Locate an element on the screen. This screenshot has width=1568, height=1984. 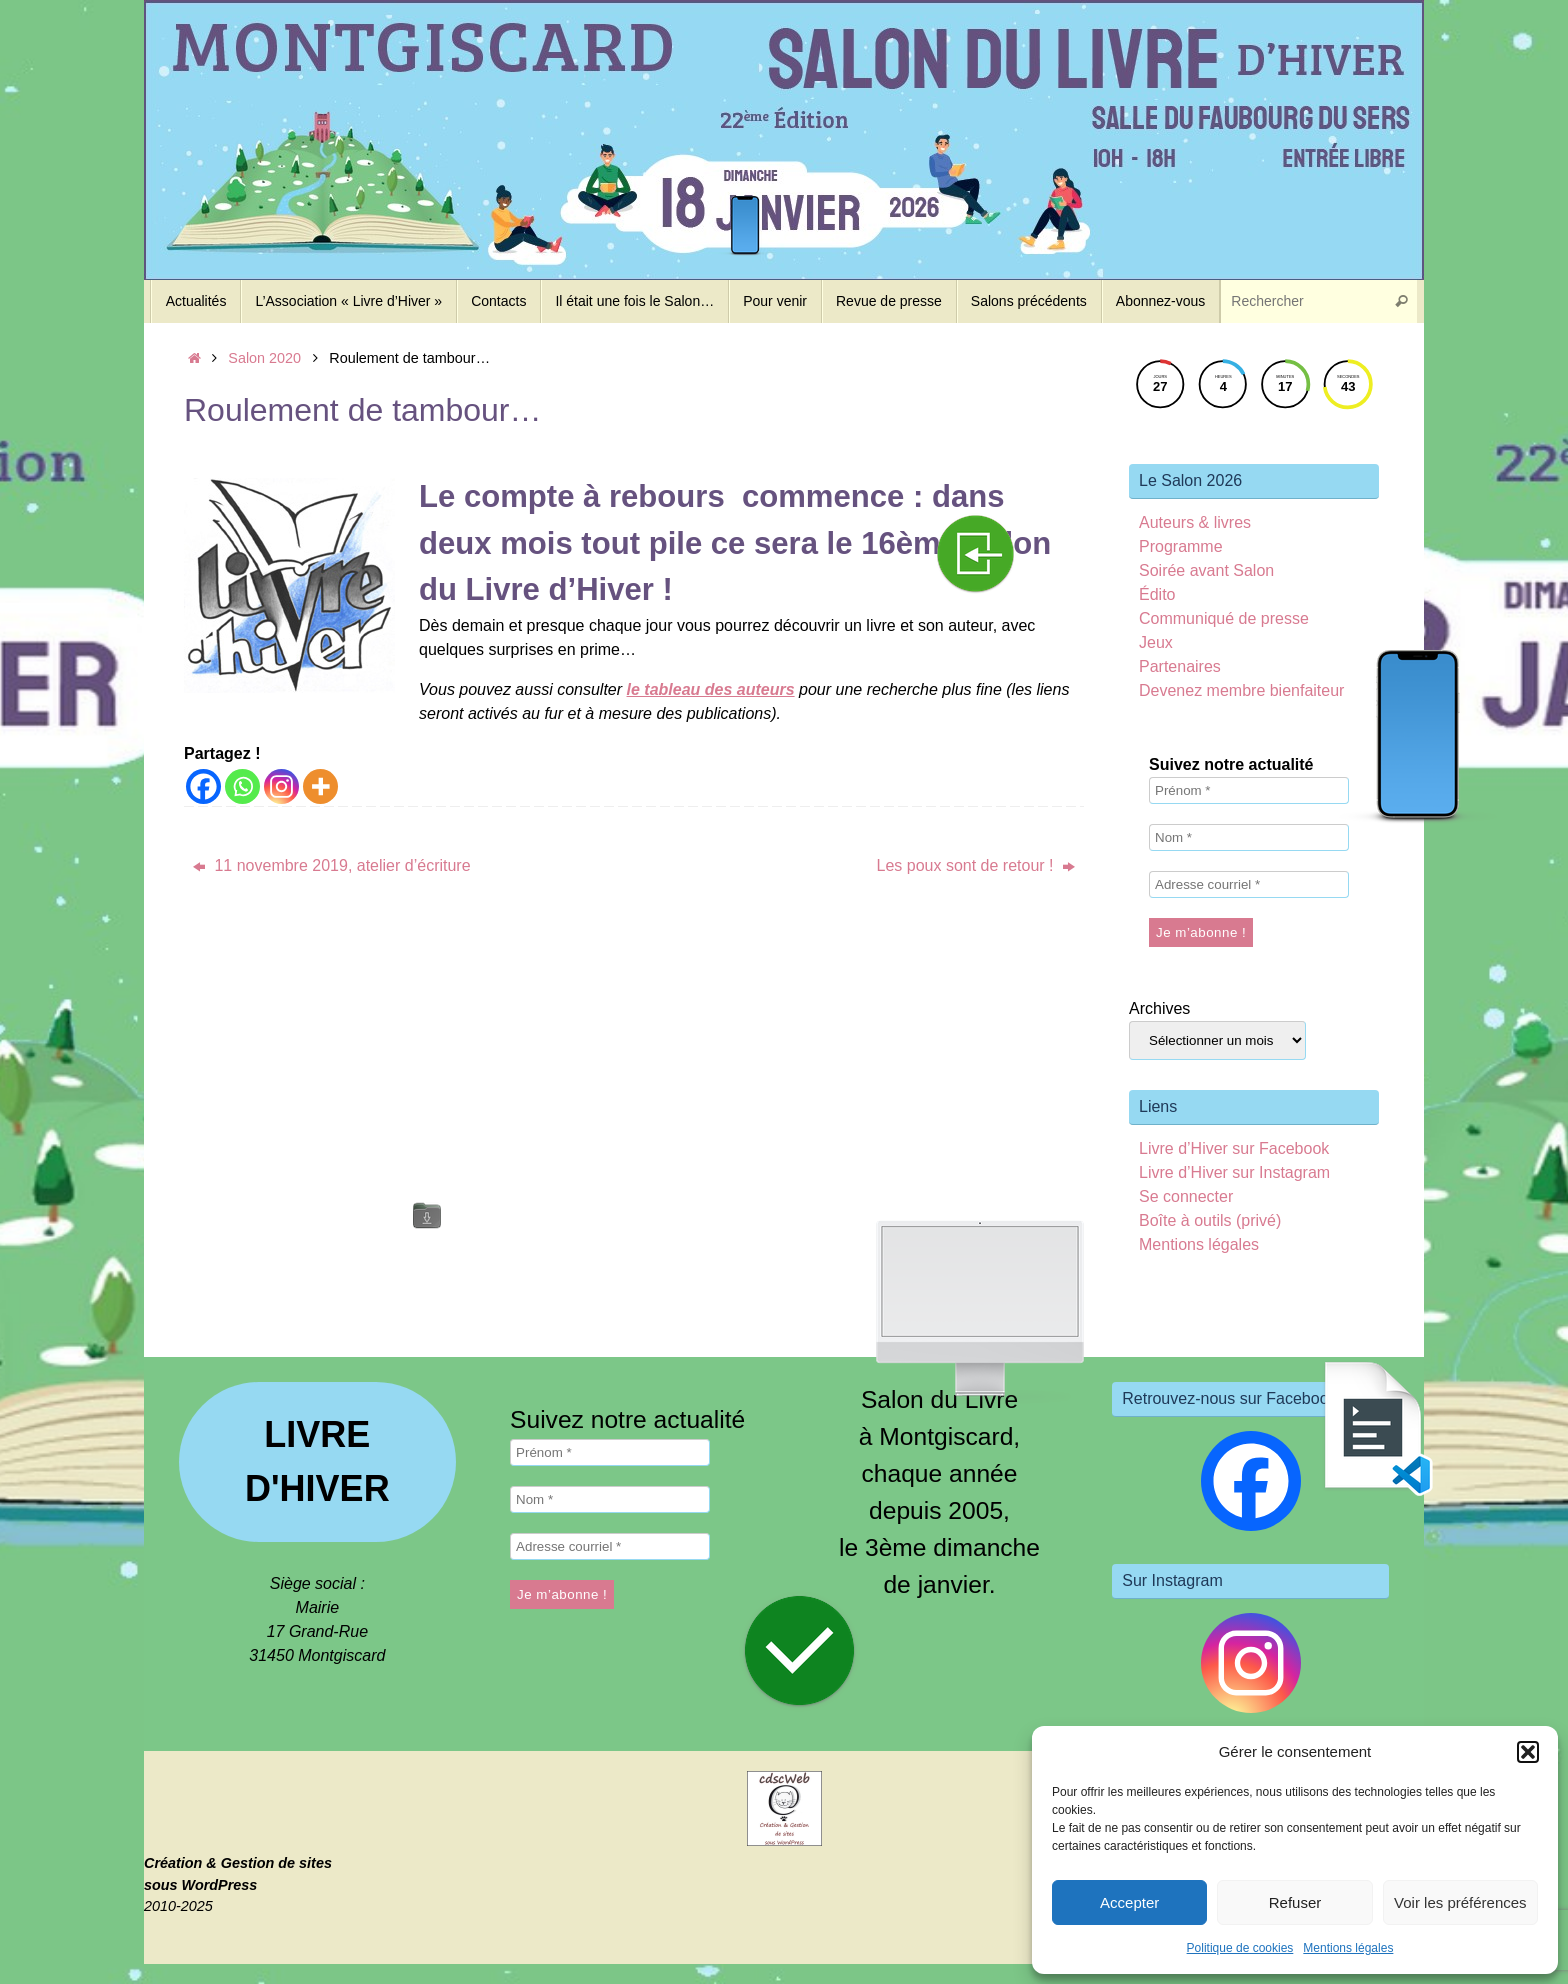
dropbox file is synced and up to date is located at coordinates (799, 1650).